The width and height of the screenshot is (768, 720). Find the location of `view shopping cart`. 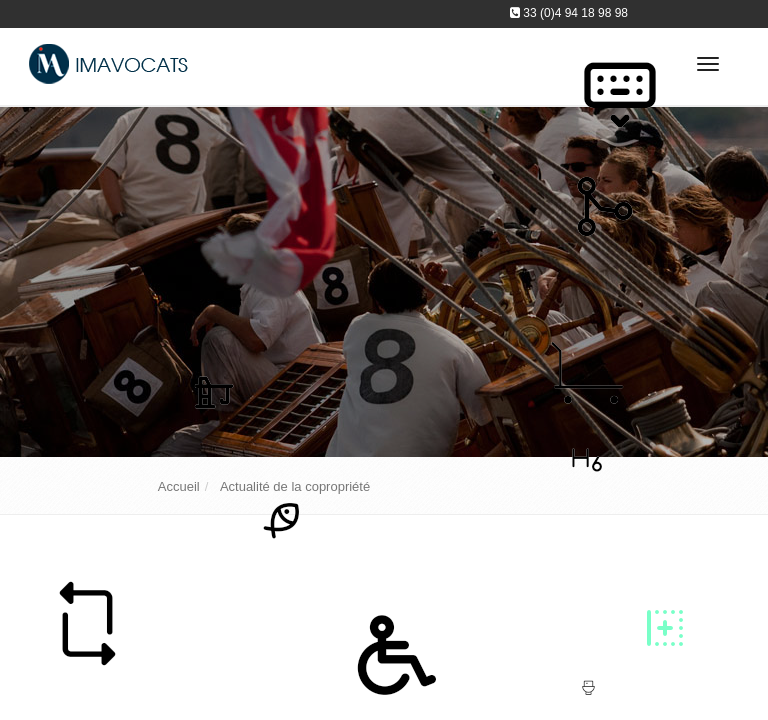

view shopping cart is located at coordinates (586, 369).